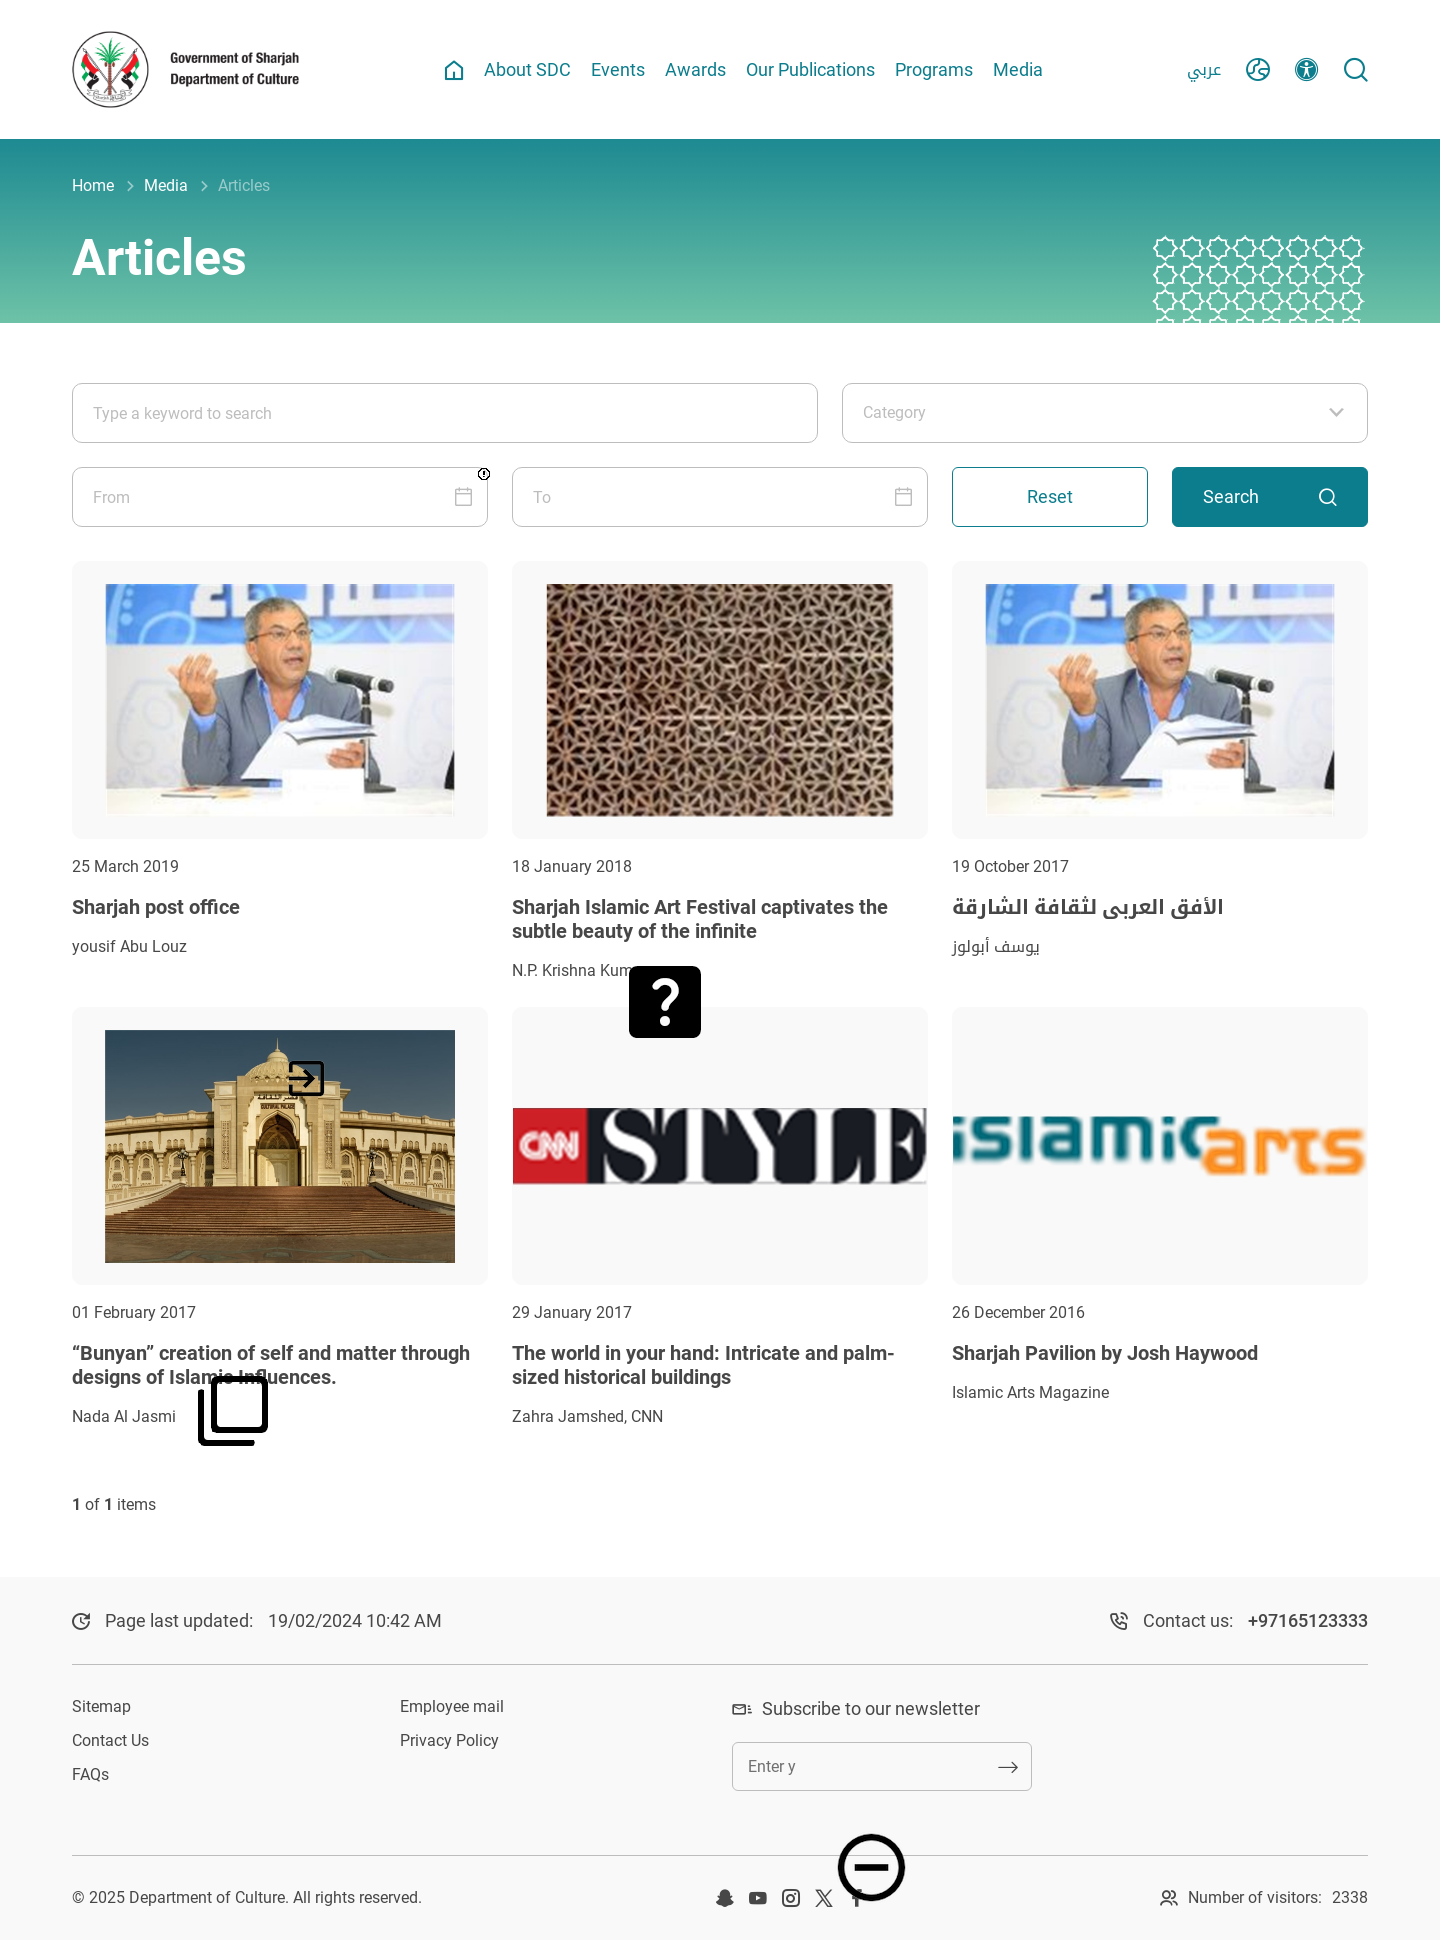 This screenshot has height=1940, width=1440. I want to click on access help center or support resources, so click(665, 1002).